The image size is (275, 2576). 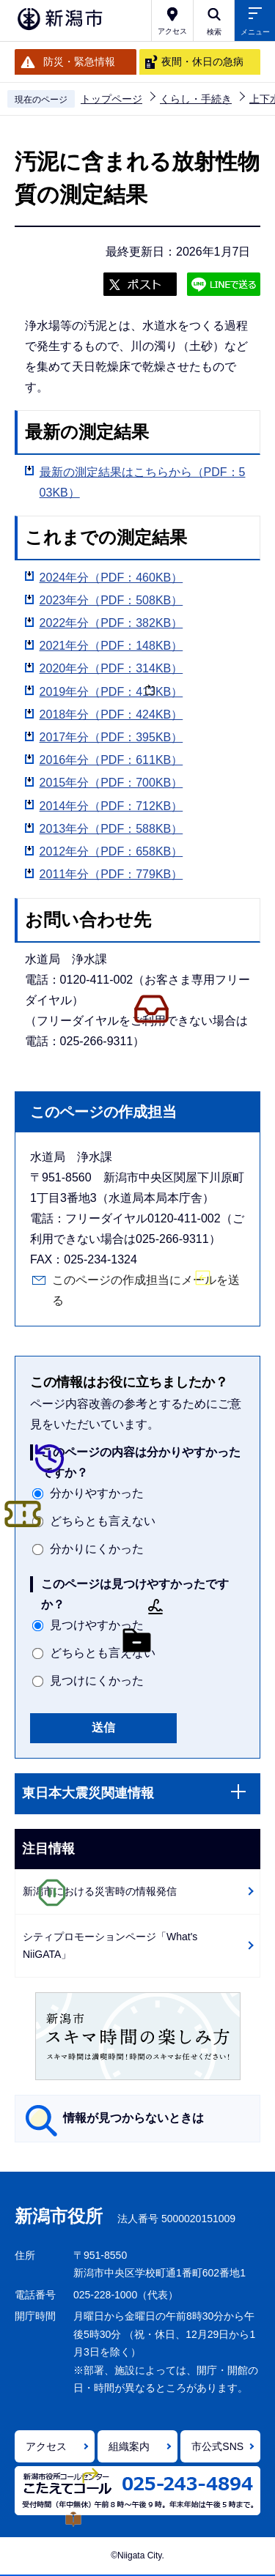 What do you see at coordinates (151, 1009) in the screenshot?
I see `view your inbox` at bounding box center [151, 1009].